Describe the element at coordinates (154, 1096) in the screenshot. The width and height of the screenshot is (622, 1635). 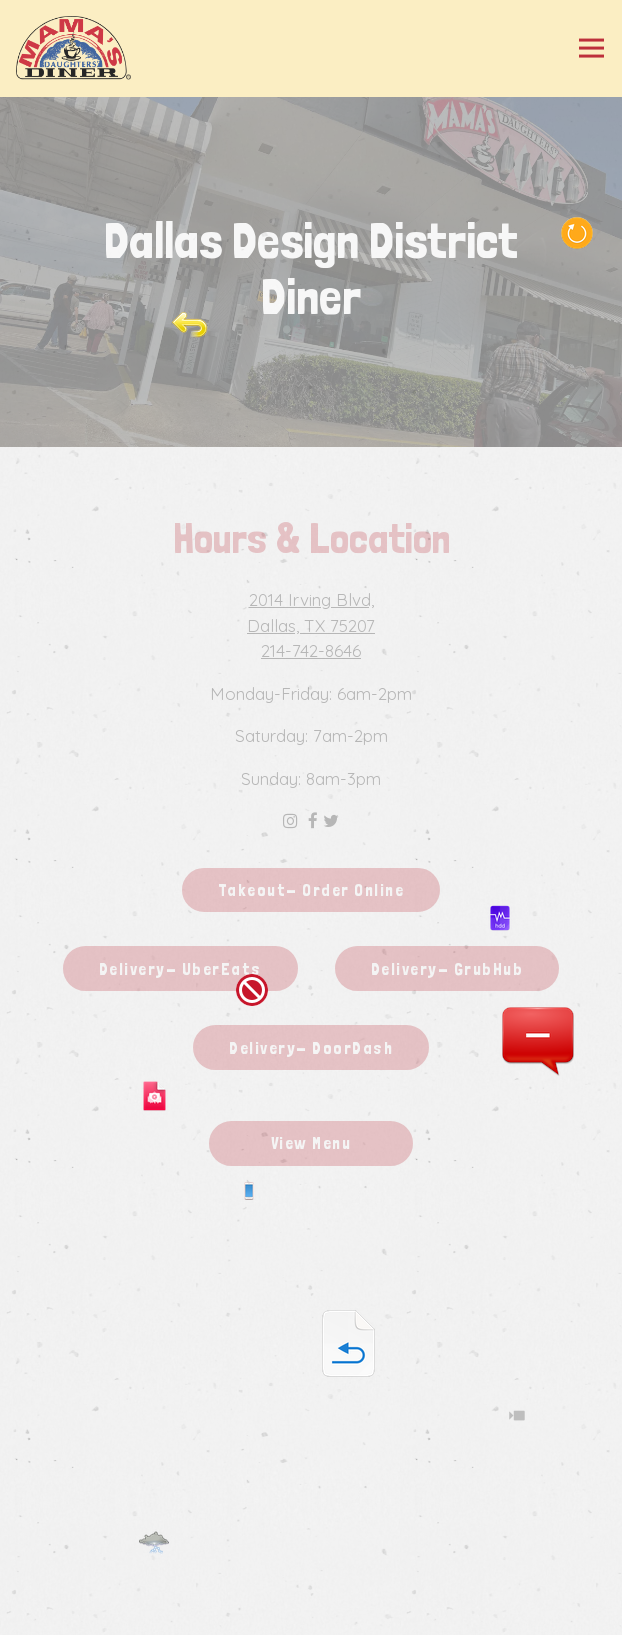
I see `a partially downloaded or incomplete email message file` at that location.